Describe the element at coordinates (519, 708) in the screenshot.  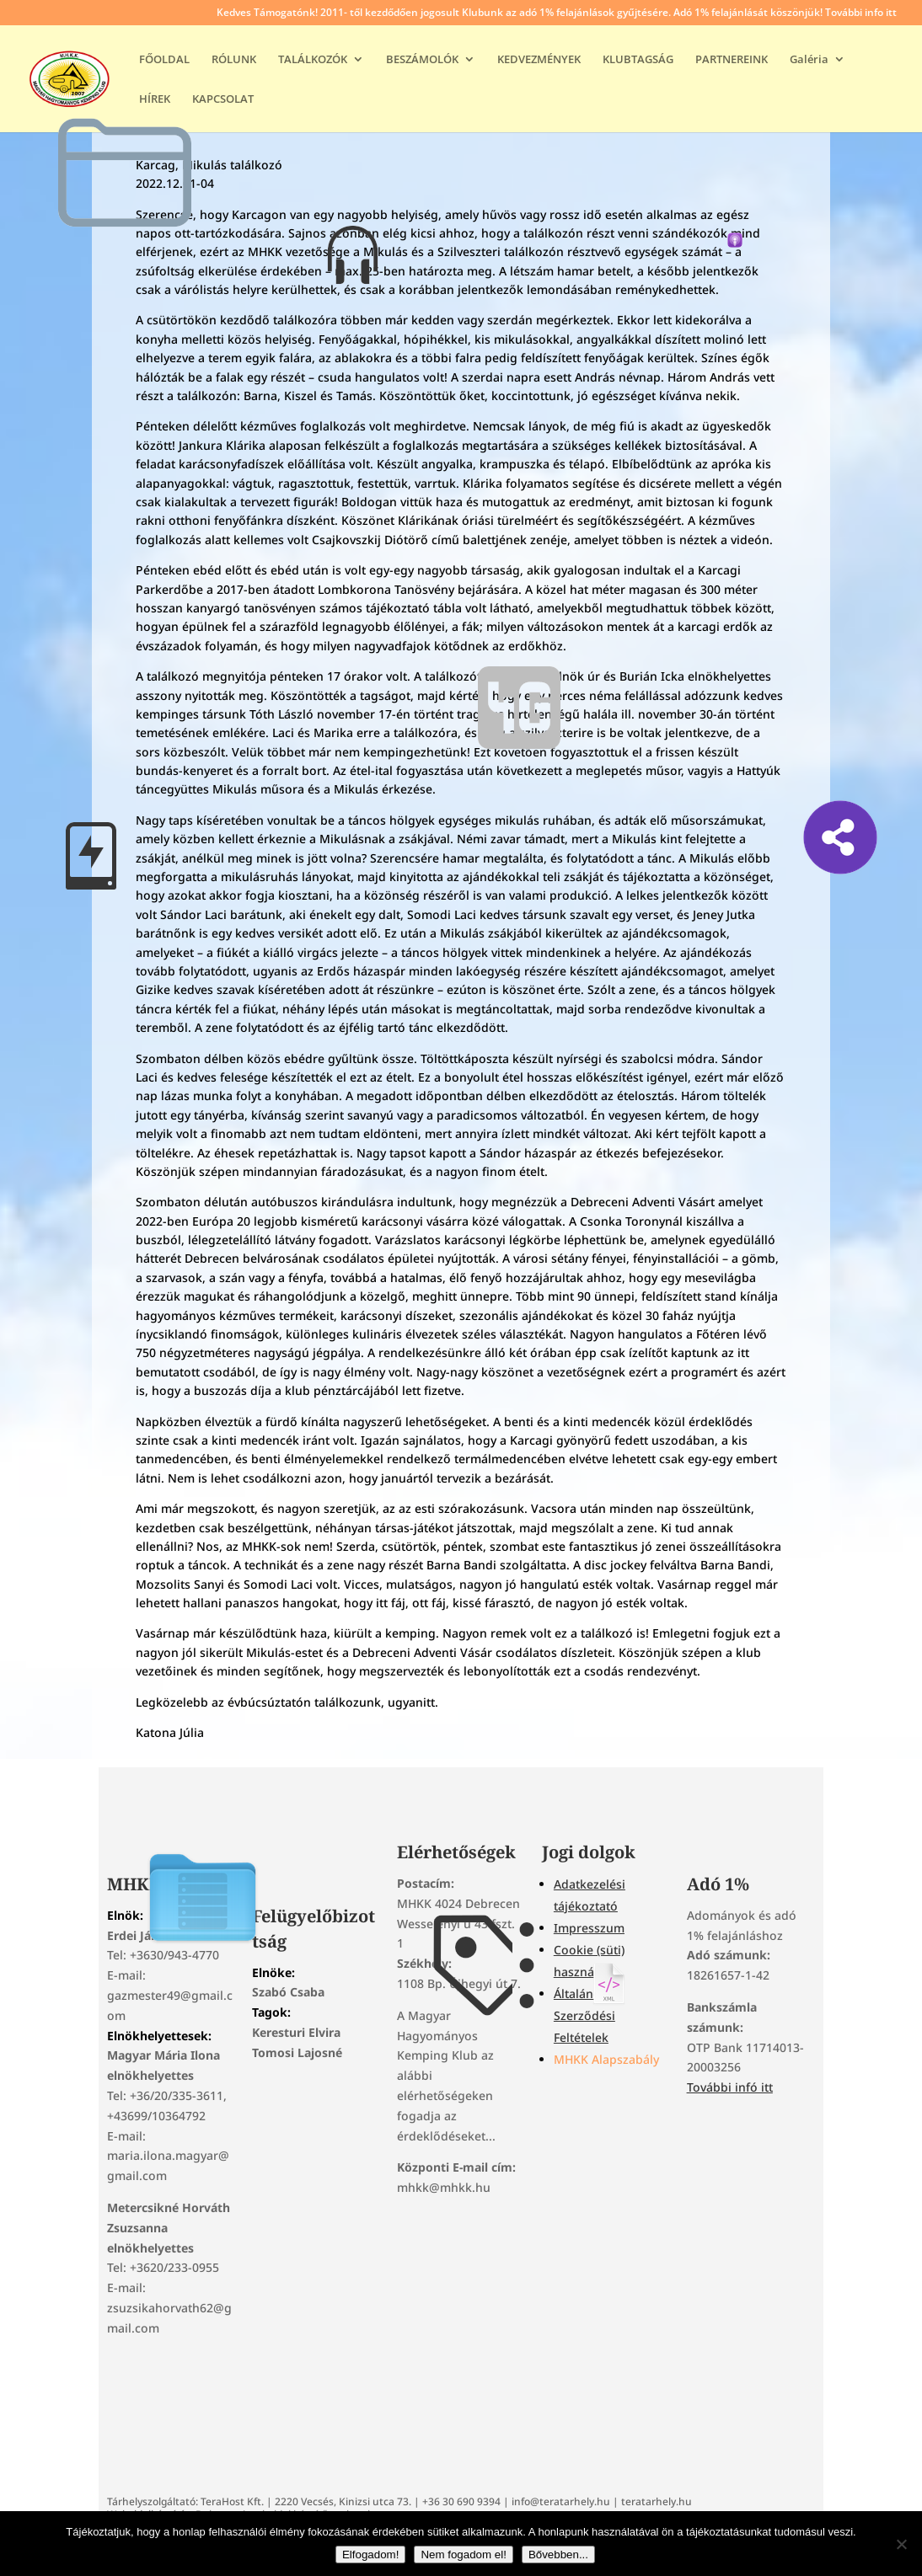
I see `indicates active 4G cellular network connection` at that location.